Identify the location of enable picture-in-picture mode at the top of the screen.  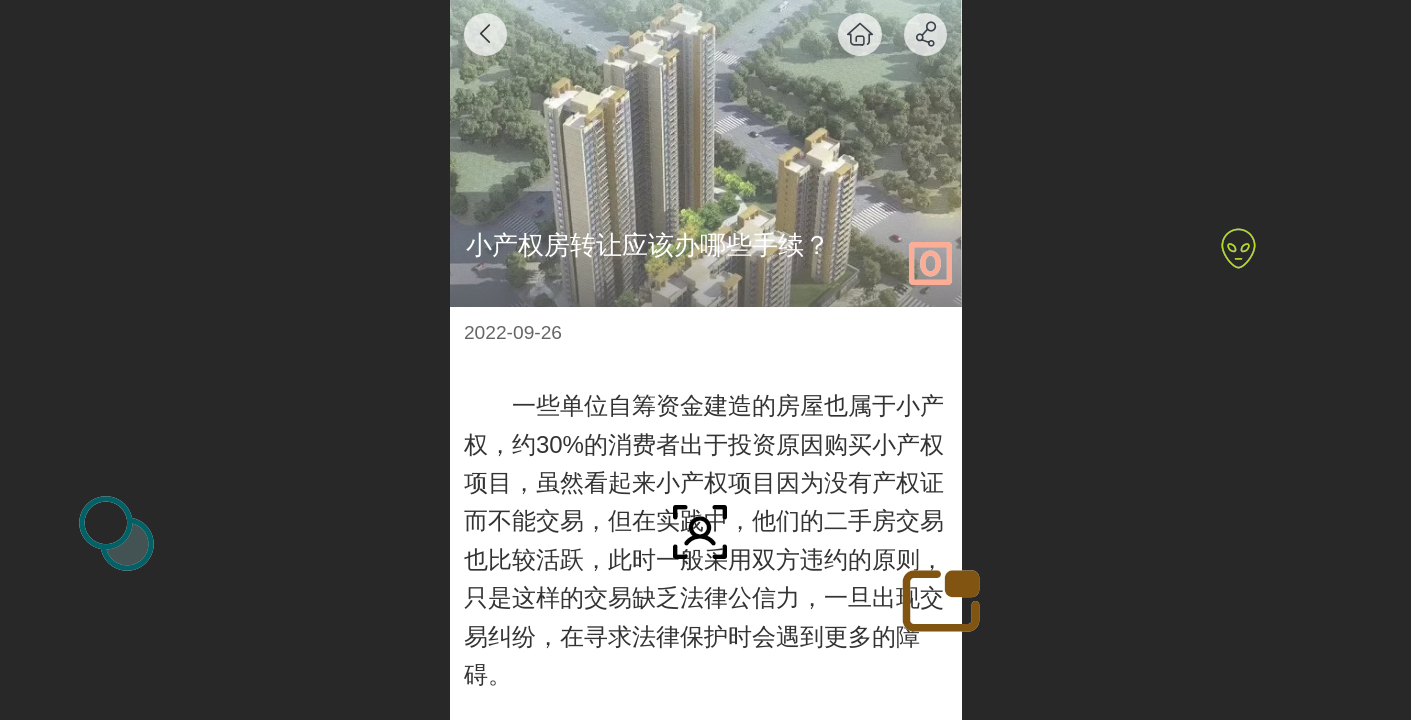
(941, 601).